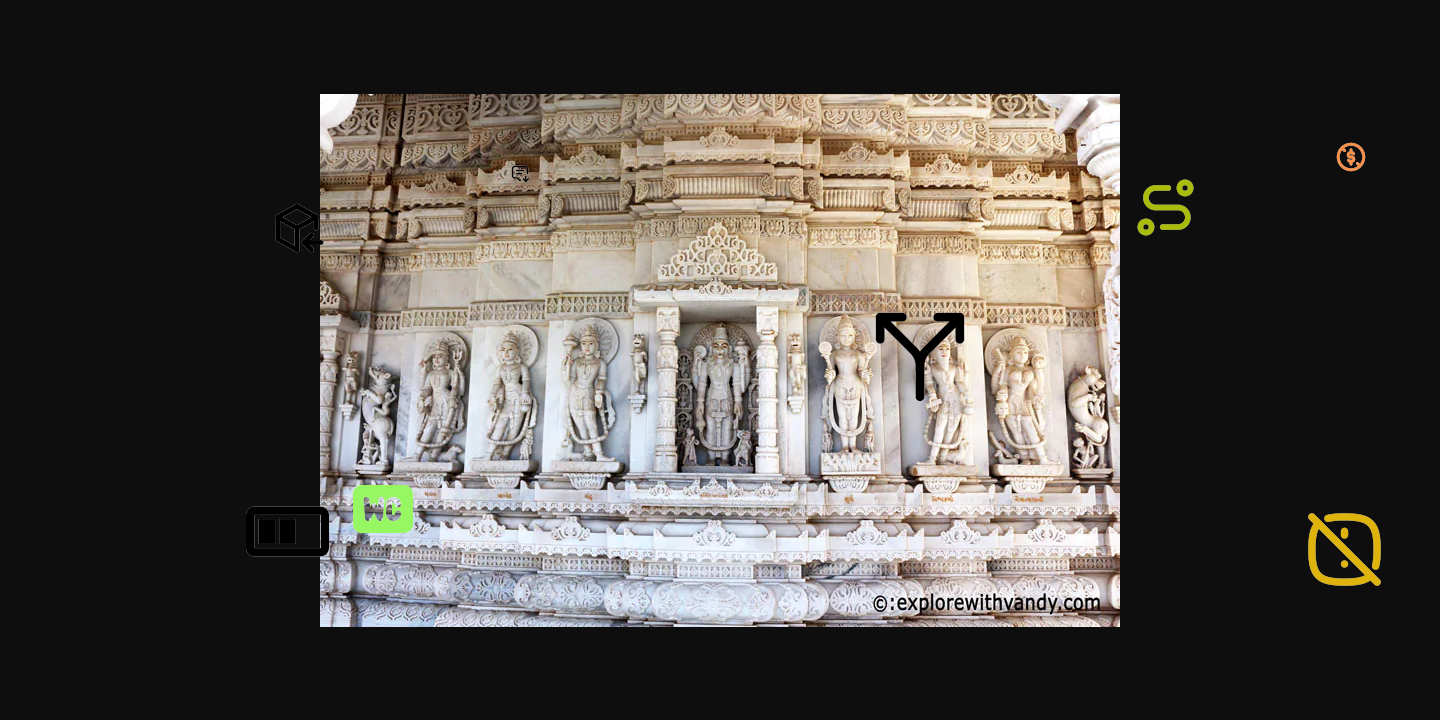 Image resolution: width=1440 pixels, height=720 pixels. I want to click on view navigation route, so click(1165, 207).